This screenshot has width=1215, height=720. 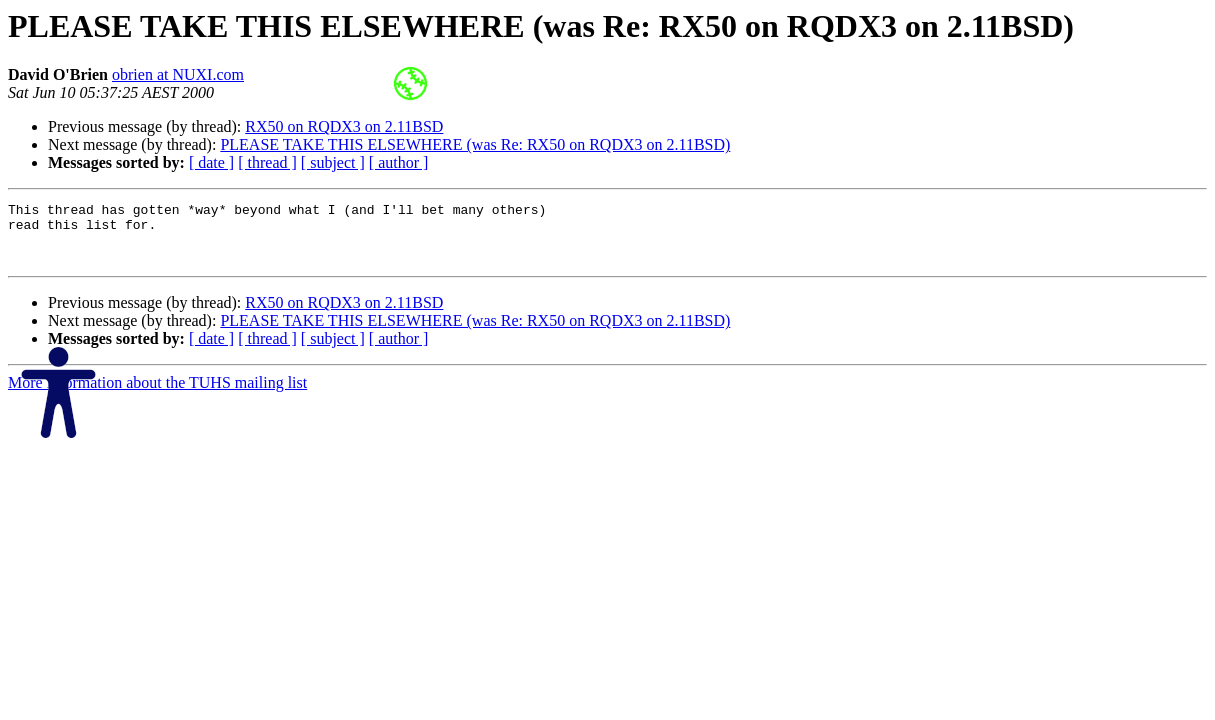 What do you see at coordinates (410, 83) in the screenshot?
I see `view baseball scores or stats` at bounding box center [410, 83].